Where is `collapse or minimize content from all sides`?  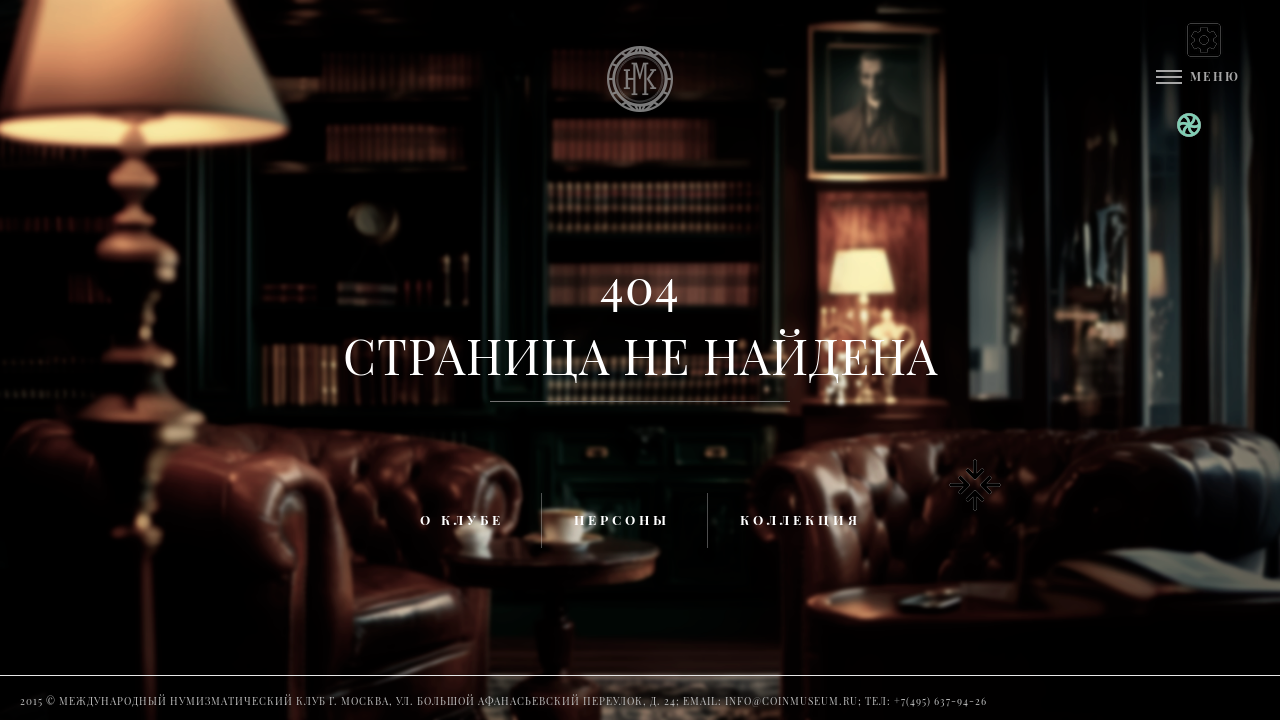
collapse or minimize content from all sides is located at coordinates (975, 485).